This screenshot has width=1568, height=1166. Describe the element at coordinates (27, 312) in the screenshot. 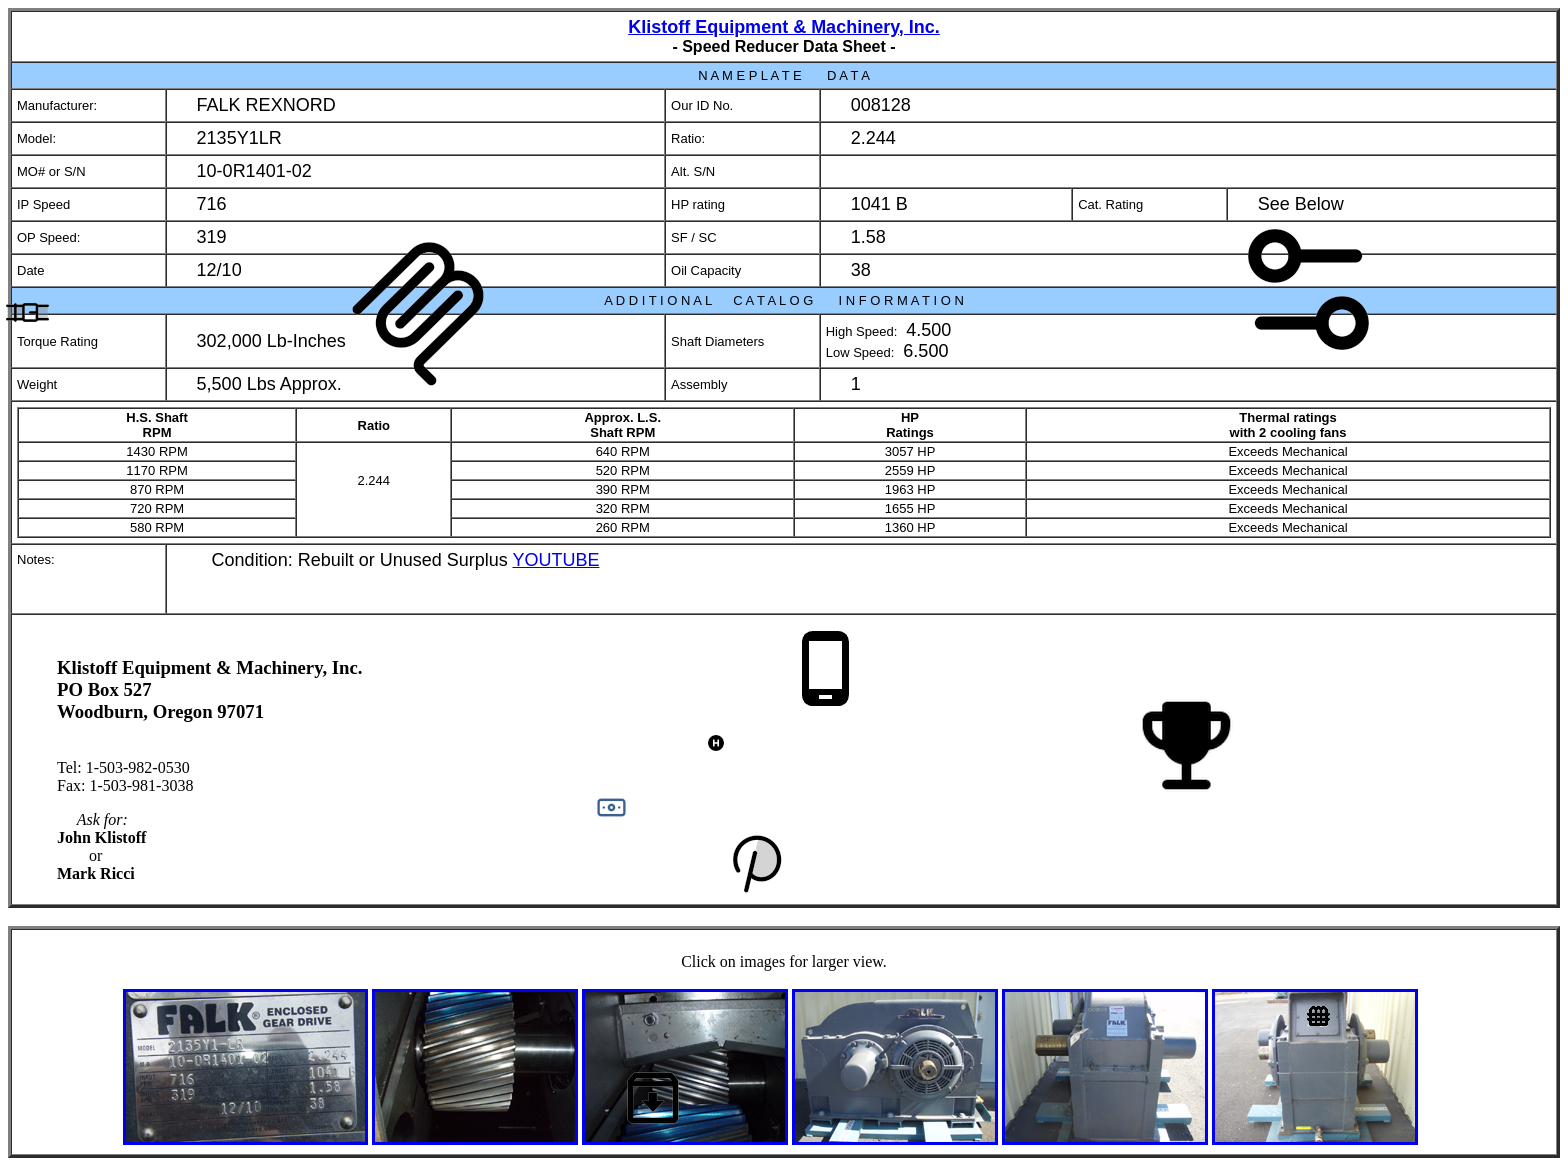

I see `access clothing or accessory settings` at that location.